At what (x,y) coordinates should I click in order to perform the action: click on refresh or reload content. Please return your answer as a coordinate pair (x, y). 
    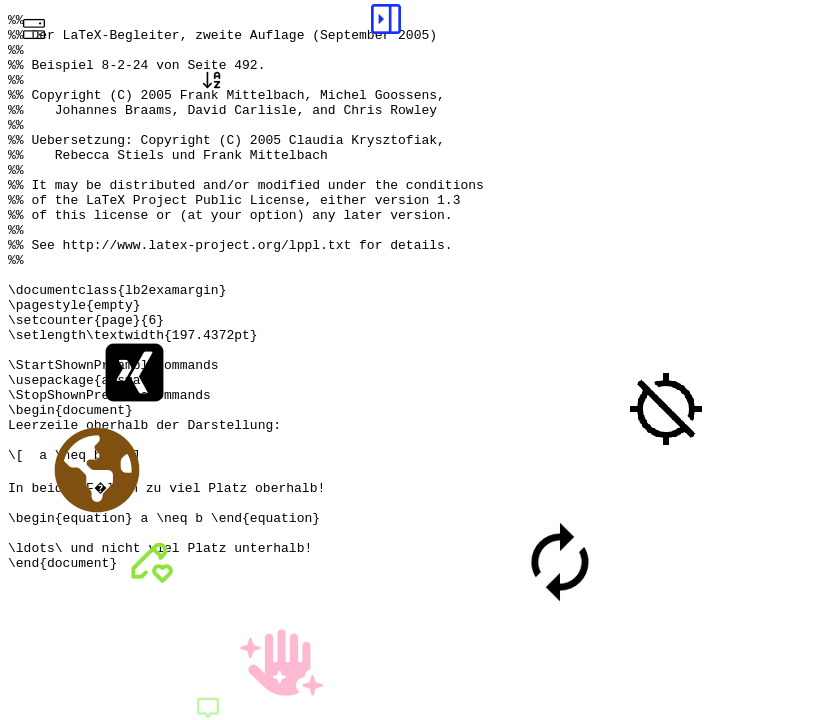
    Looking at the image, I should click on (560, 562).